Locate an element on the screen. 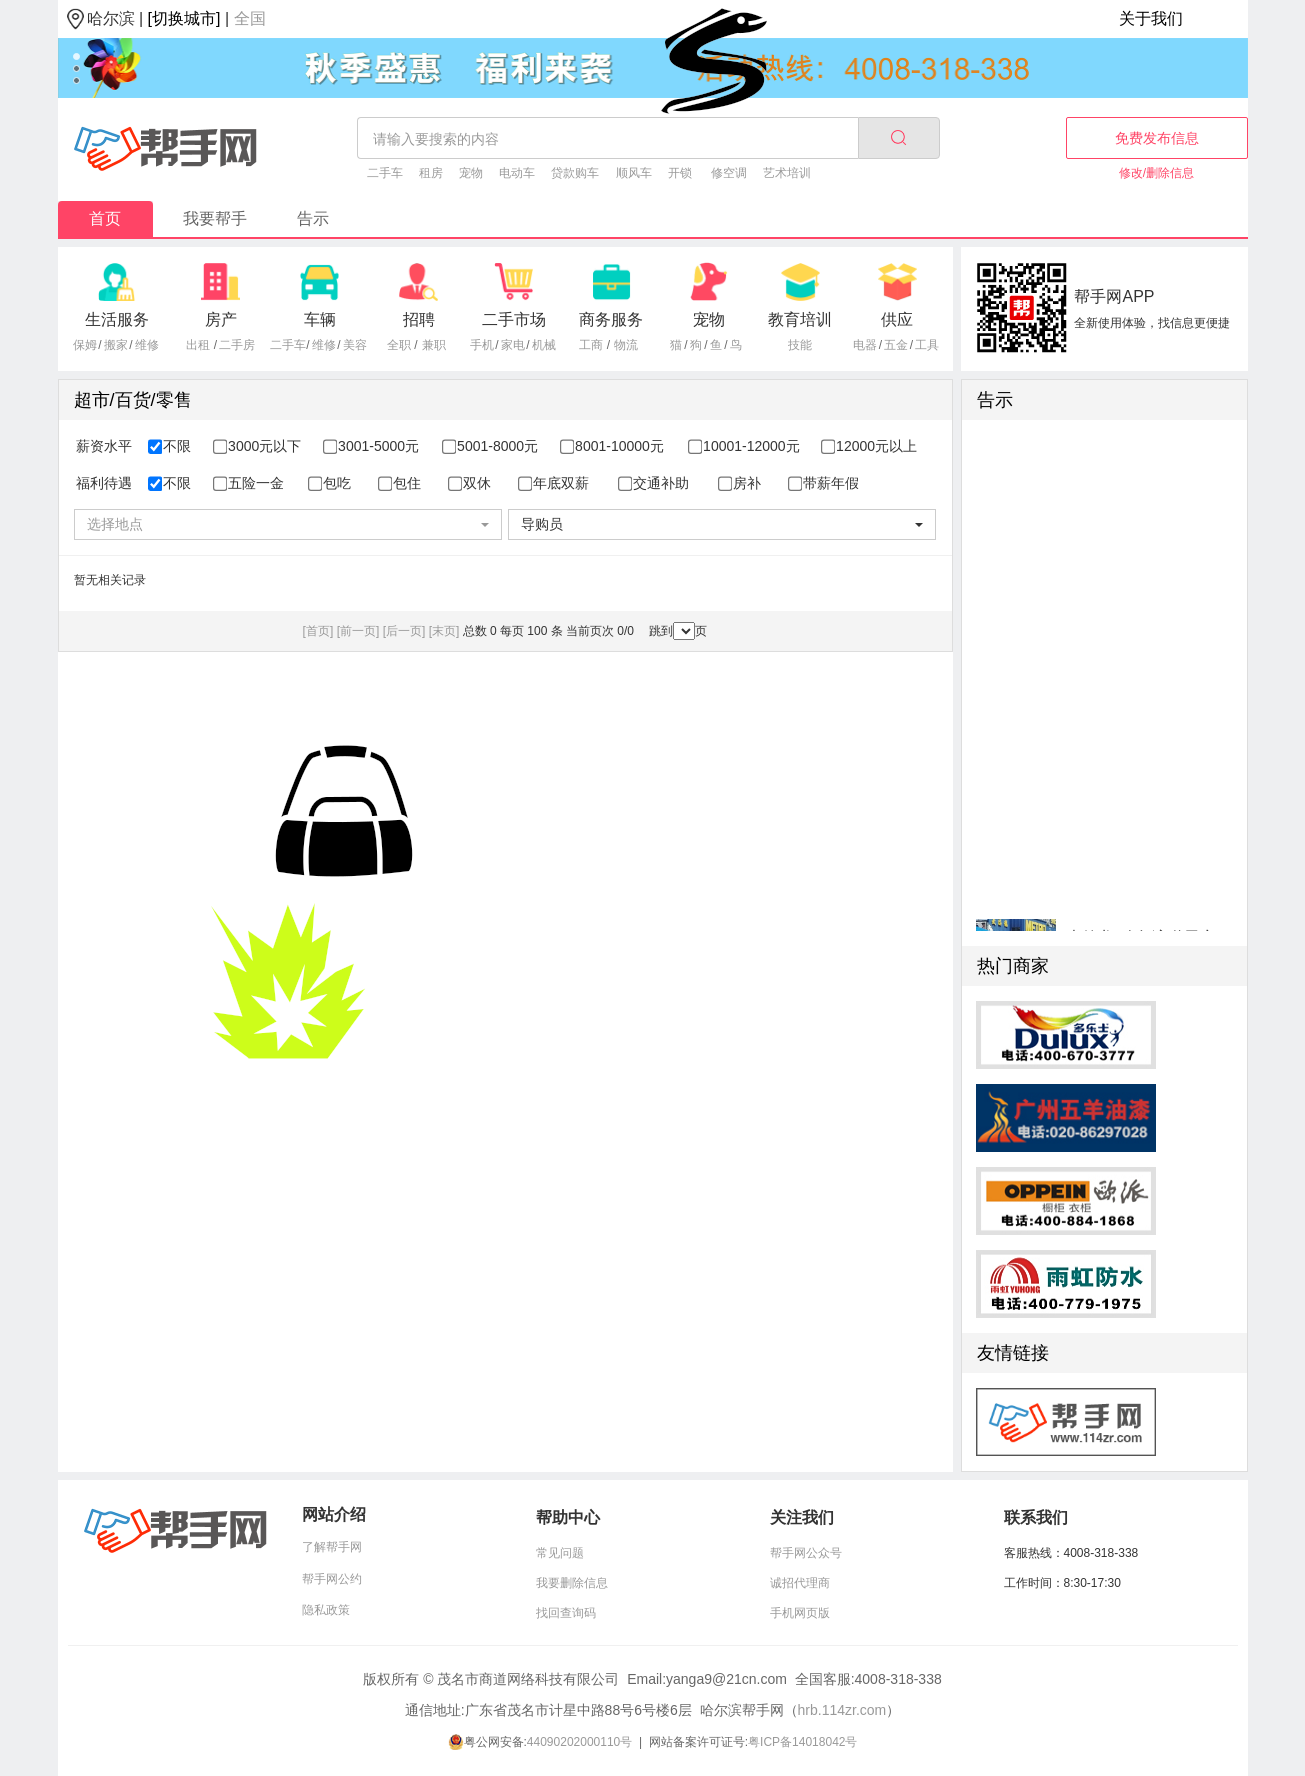 The height and width of the screenshot is (1776, 1305). access gym or fitness features is located at coordinates (344, 811).